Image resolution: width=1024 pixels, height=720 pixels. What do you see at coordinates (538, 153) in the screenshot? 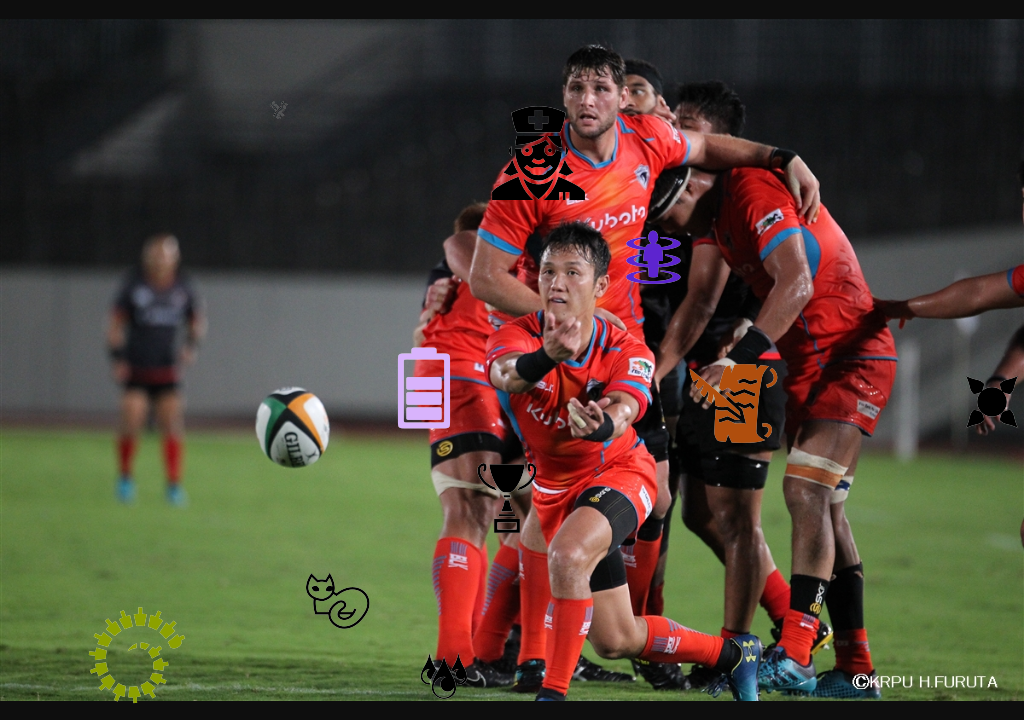
I see `access healthcare or medical services` at bounding box center [538, 153].